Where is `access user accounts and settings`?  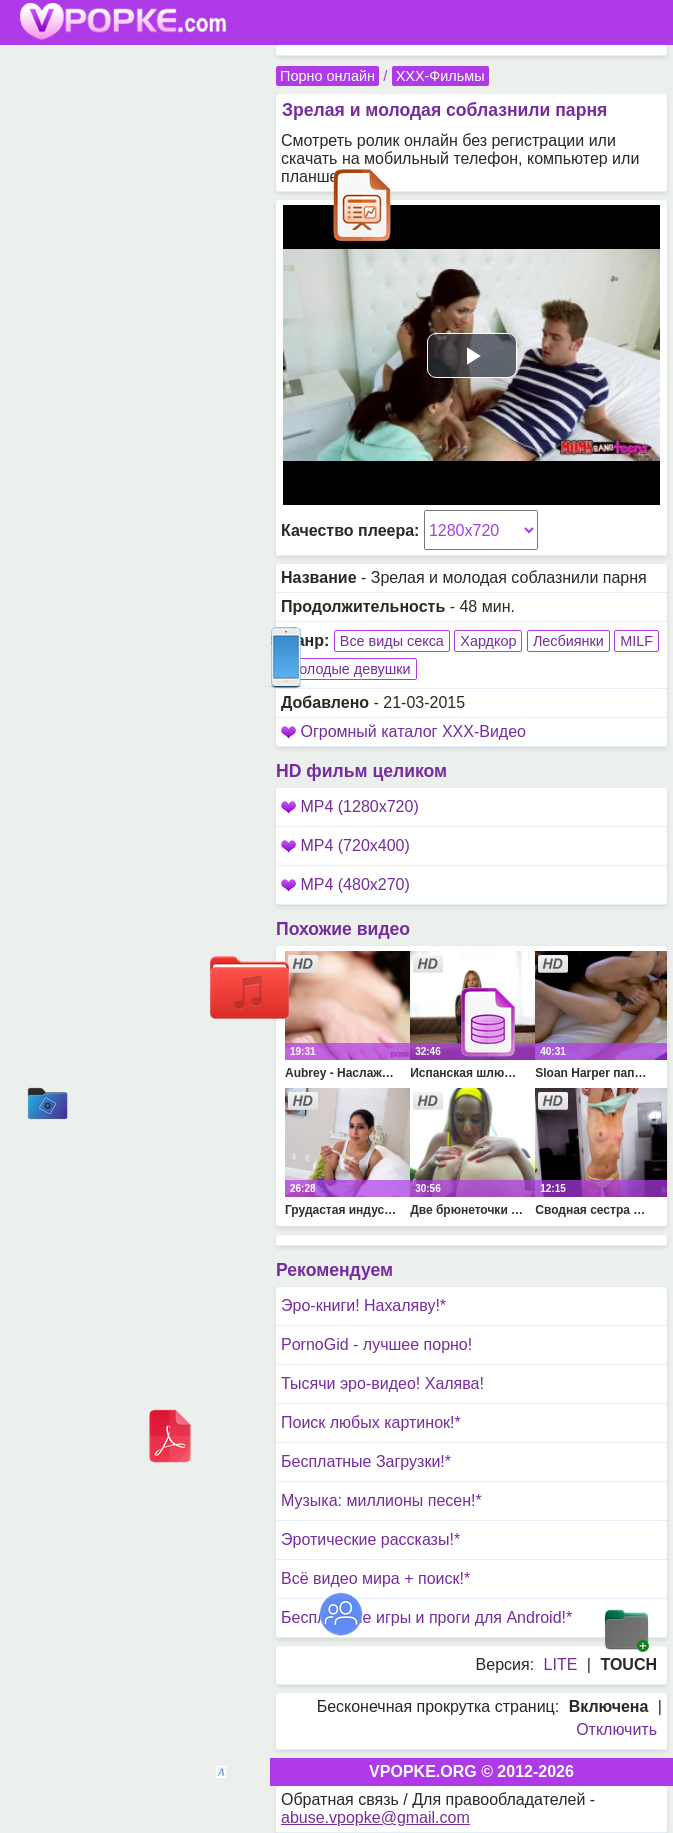
access user accounts and settings is located at coordinates (341, 1614).